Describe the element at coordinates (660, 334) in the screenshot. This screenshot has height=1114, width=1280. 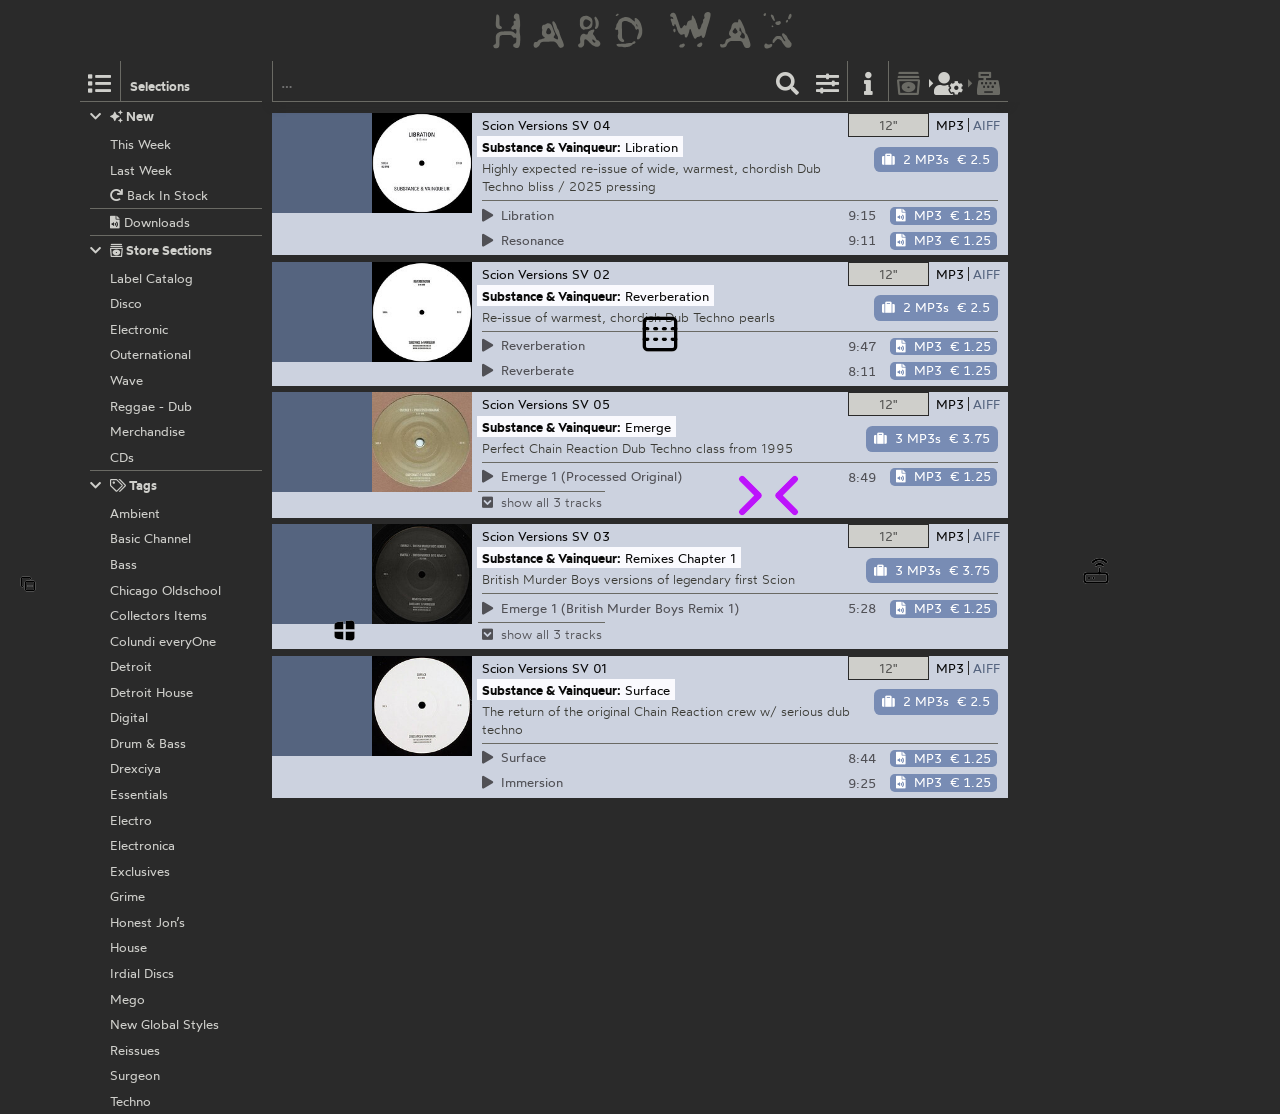
I see `toggle top and bottom panel layout` at that location.